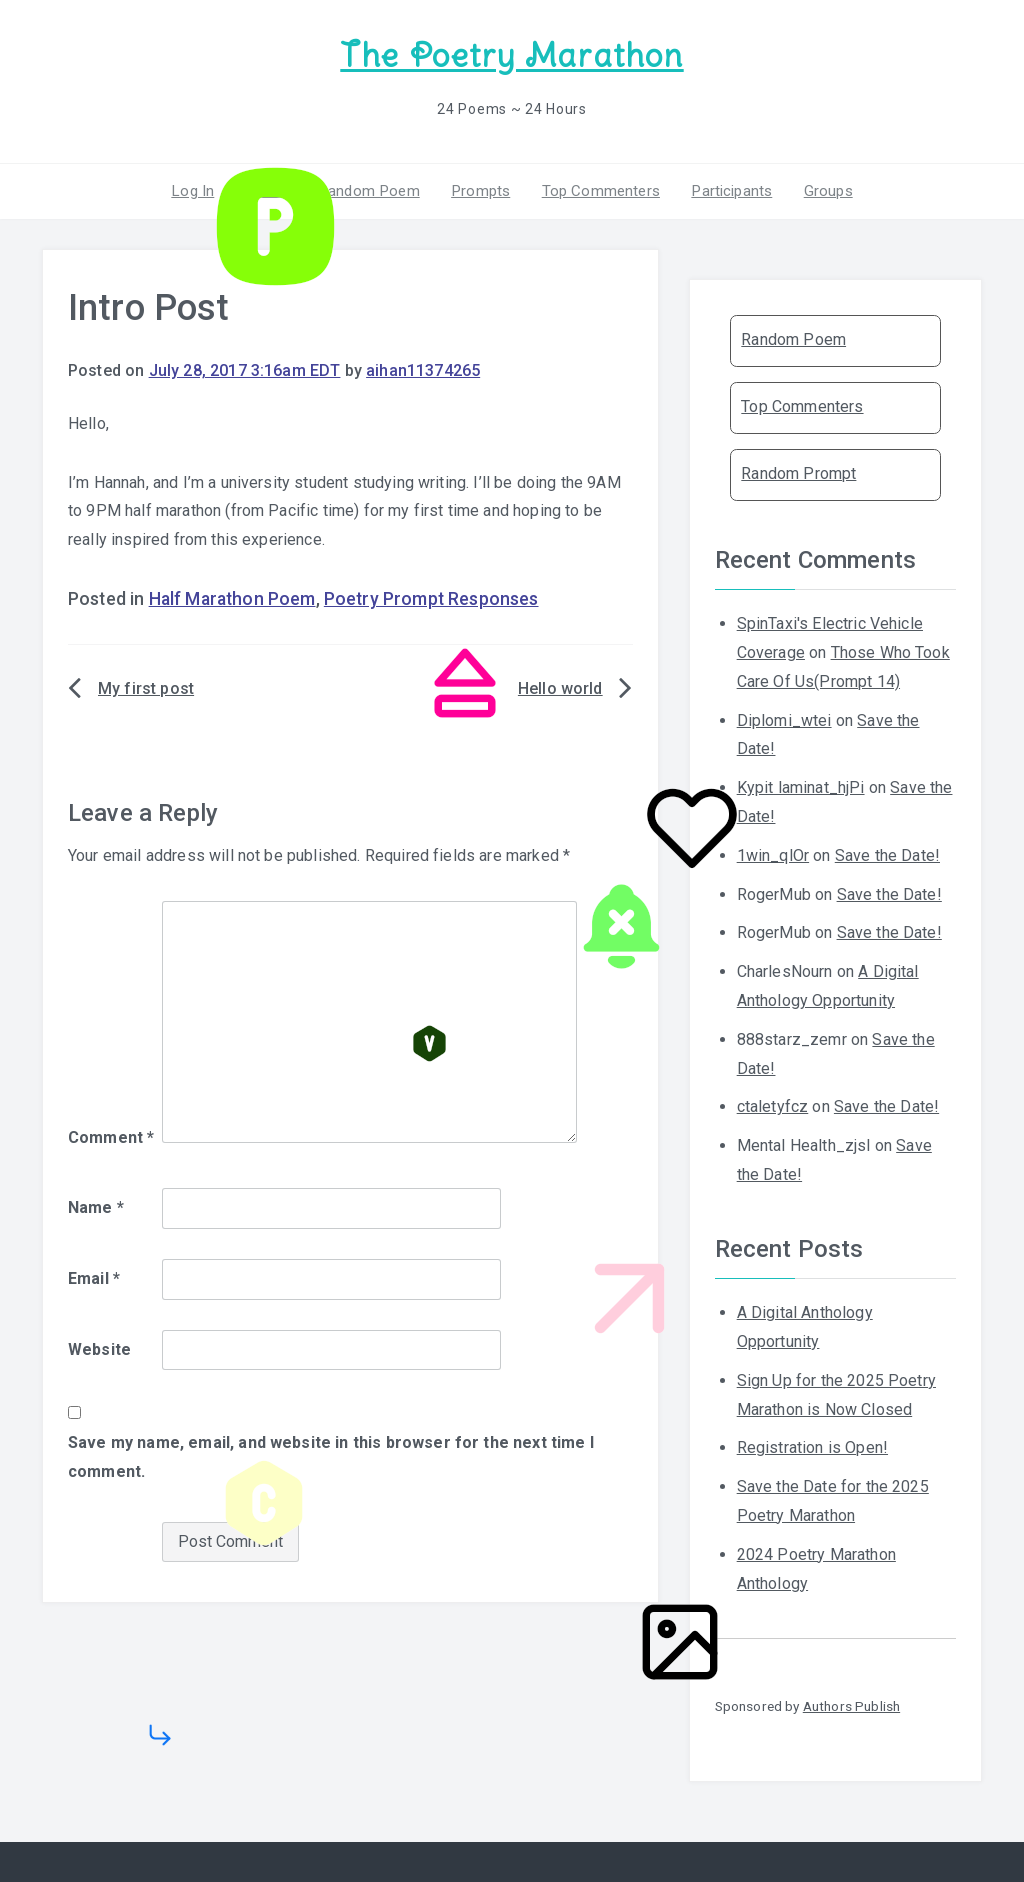 Image resolution: width=1024 pixels, height=1882 pixels. I want to click on open link in new tab or window, so click(629, 1298).